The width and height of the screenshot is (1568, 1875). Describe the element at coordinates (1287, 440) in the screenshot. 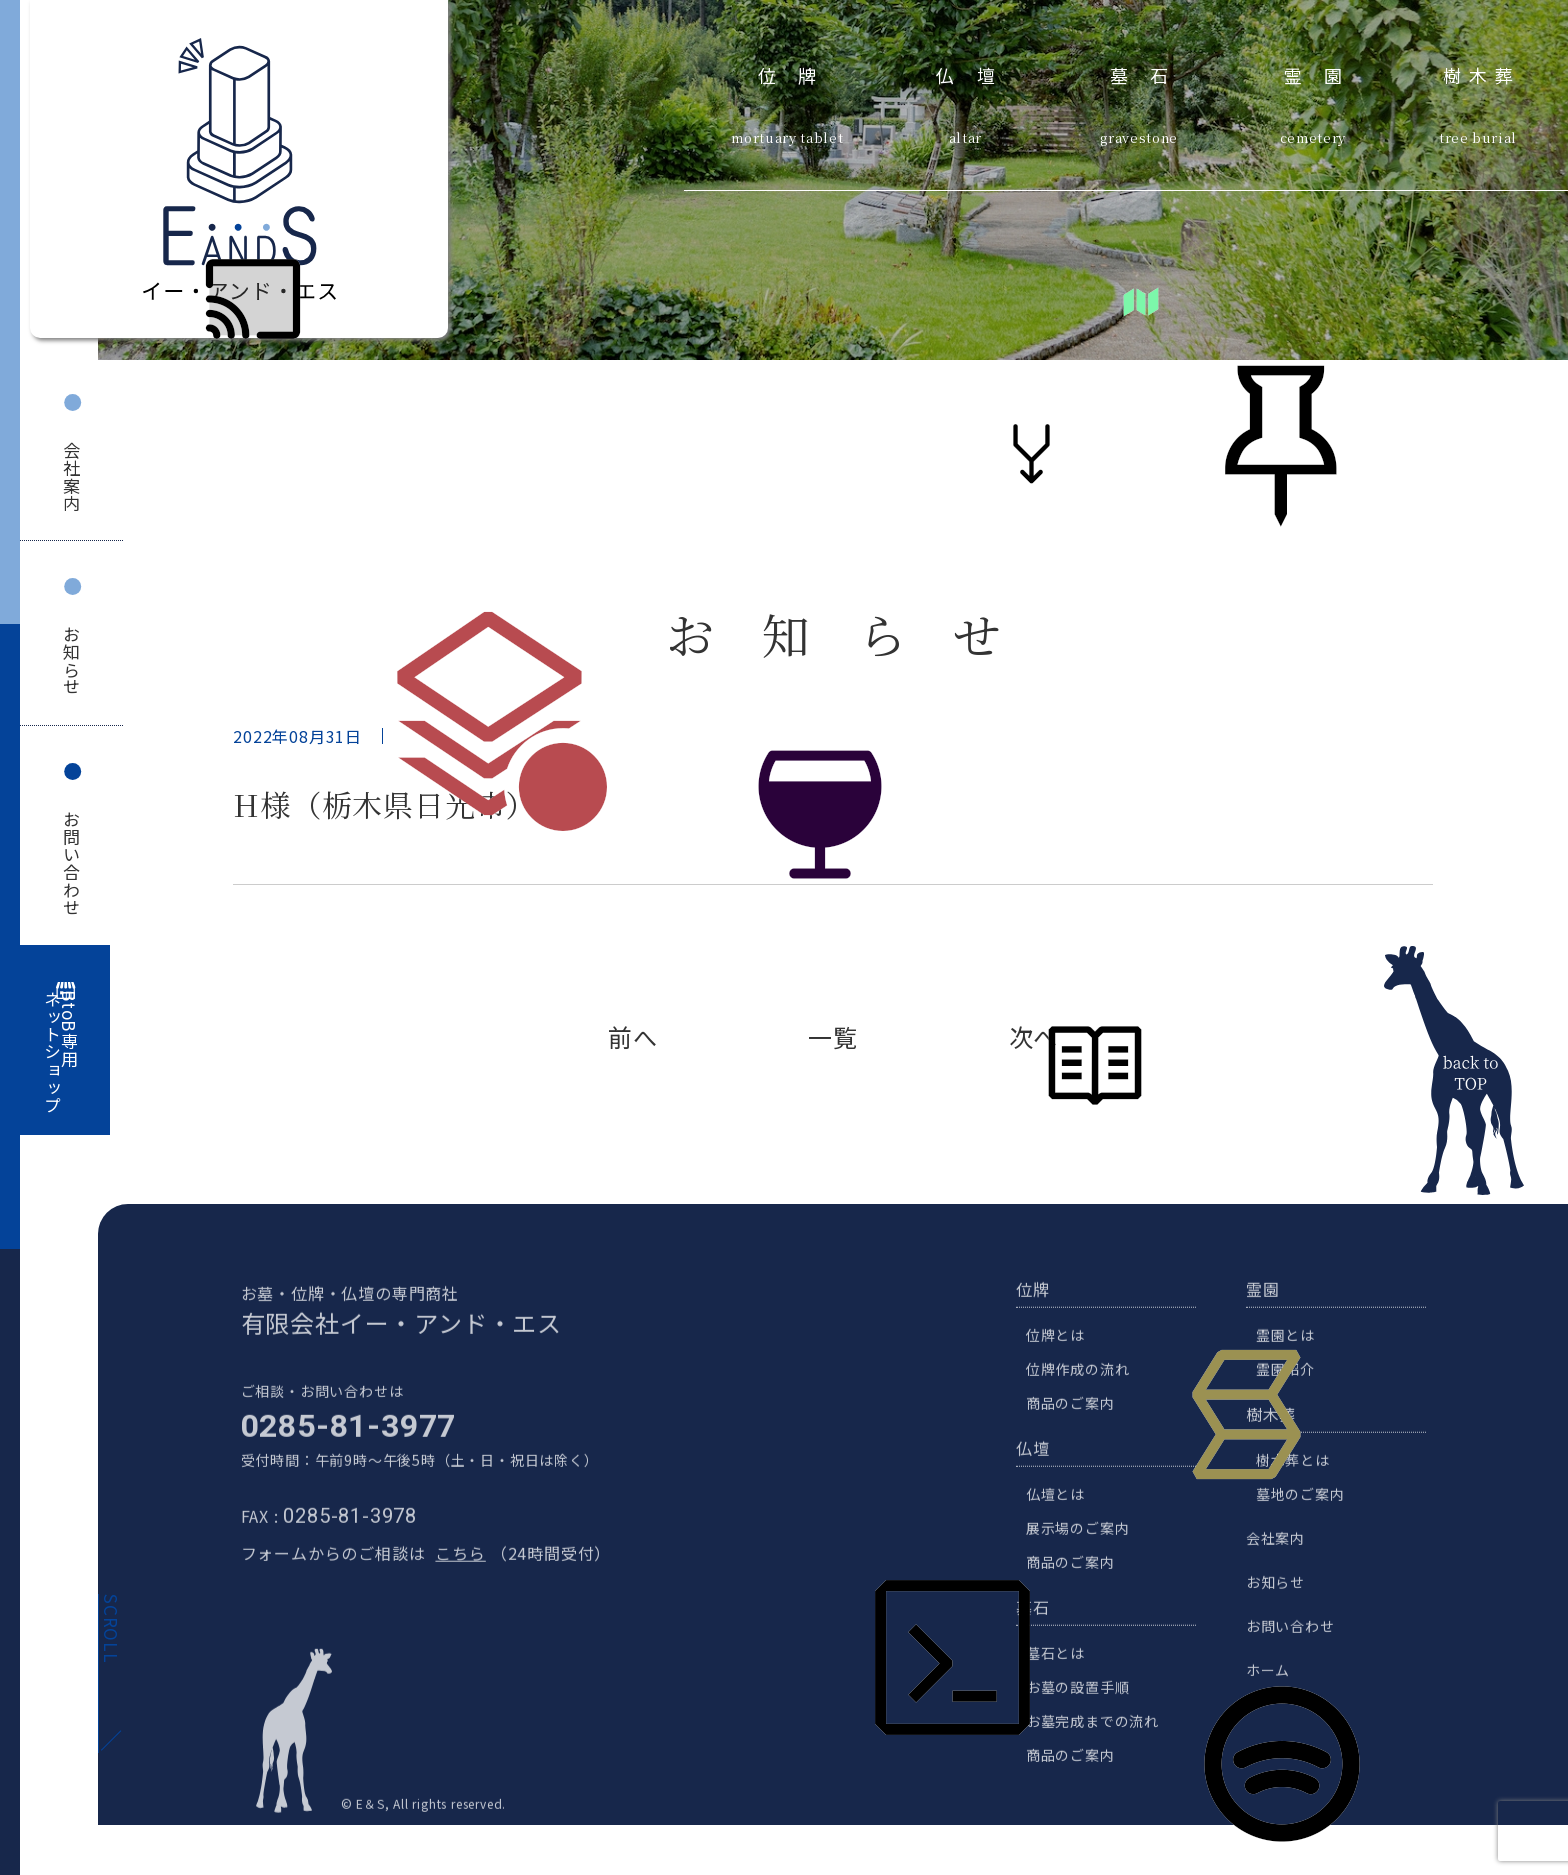

I see `pin item to keep it visible` at that location.